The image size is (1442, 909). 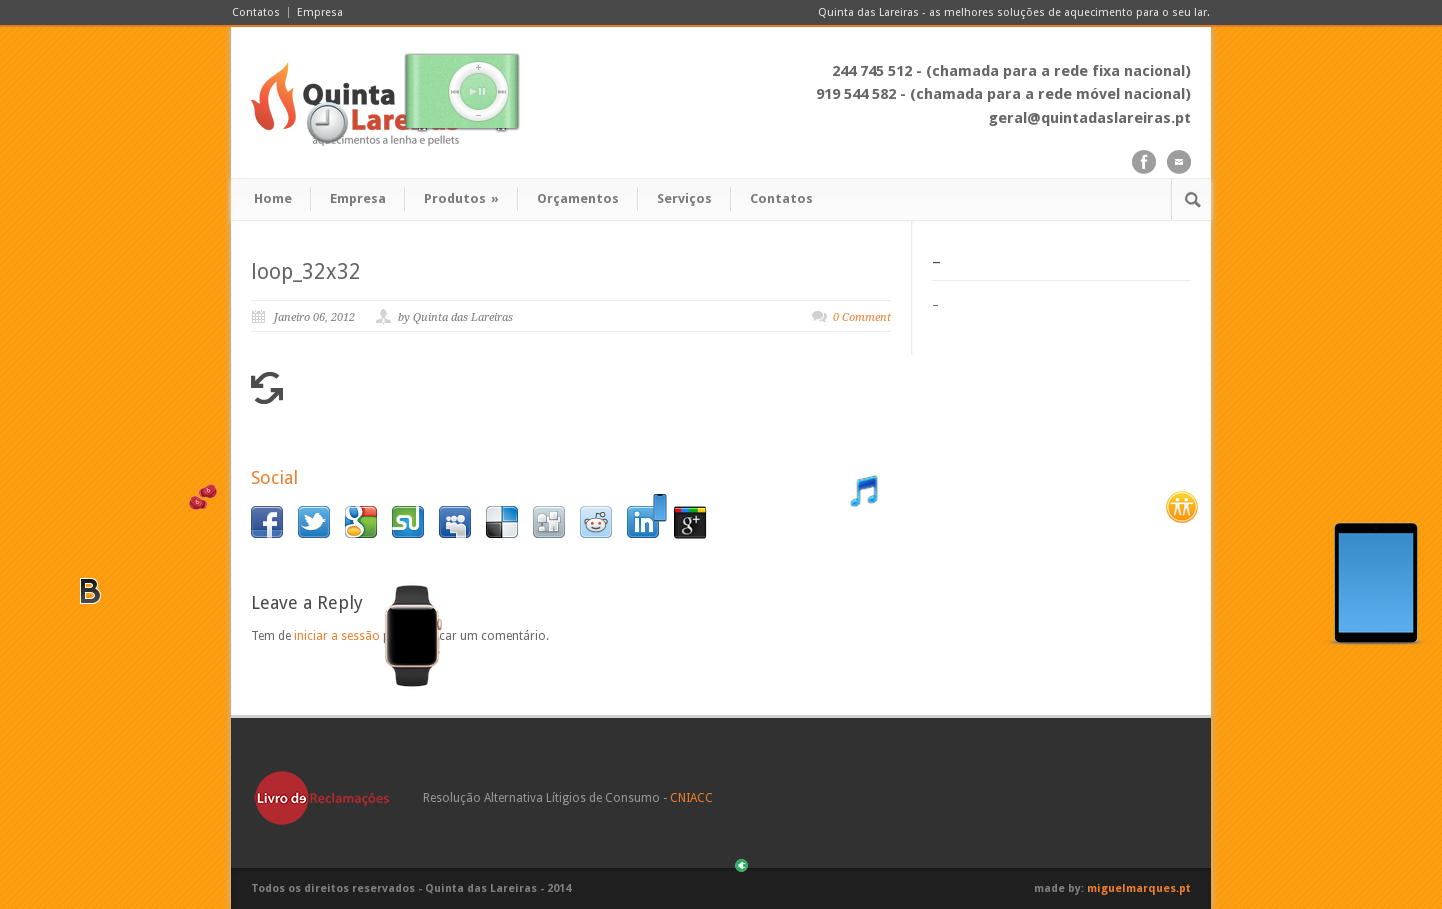 I want to click on view recently accessed files, so click(x=327, y=122).